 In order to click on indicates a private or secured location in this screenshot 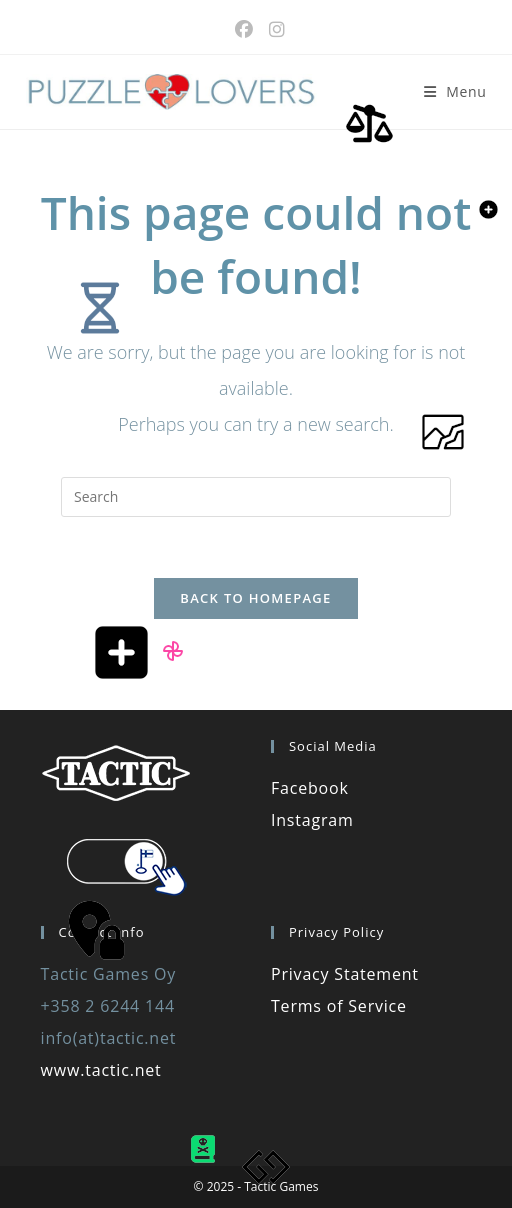, I will do `click(96, 928)`.